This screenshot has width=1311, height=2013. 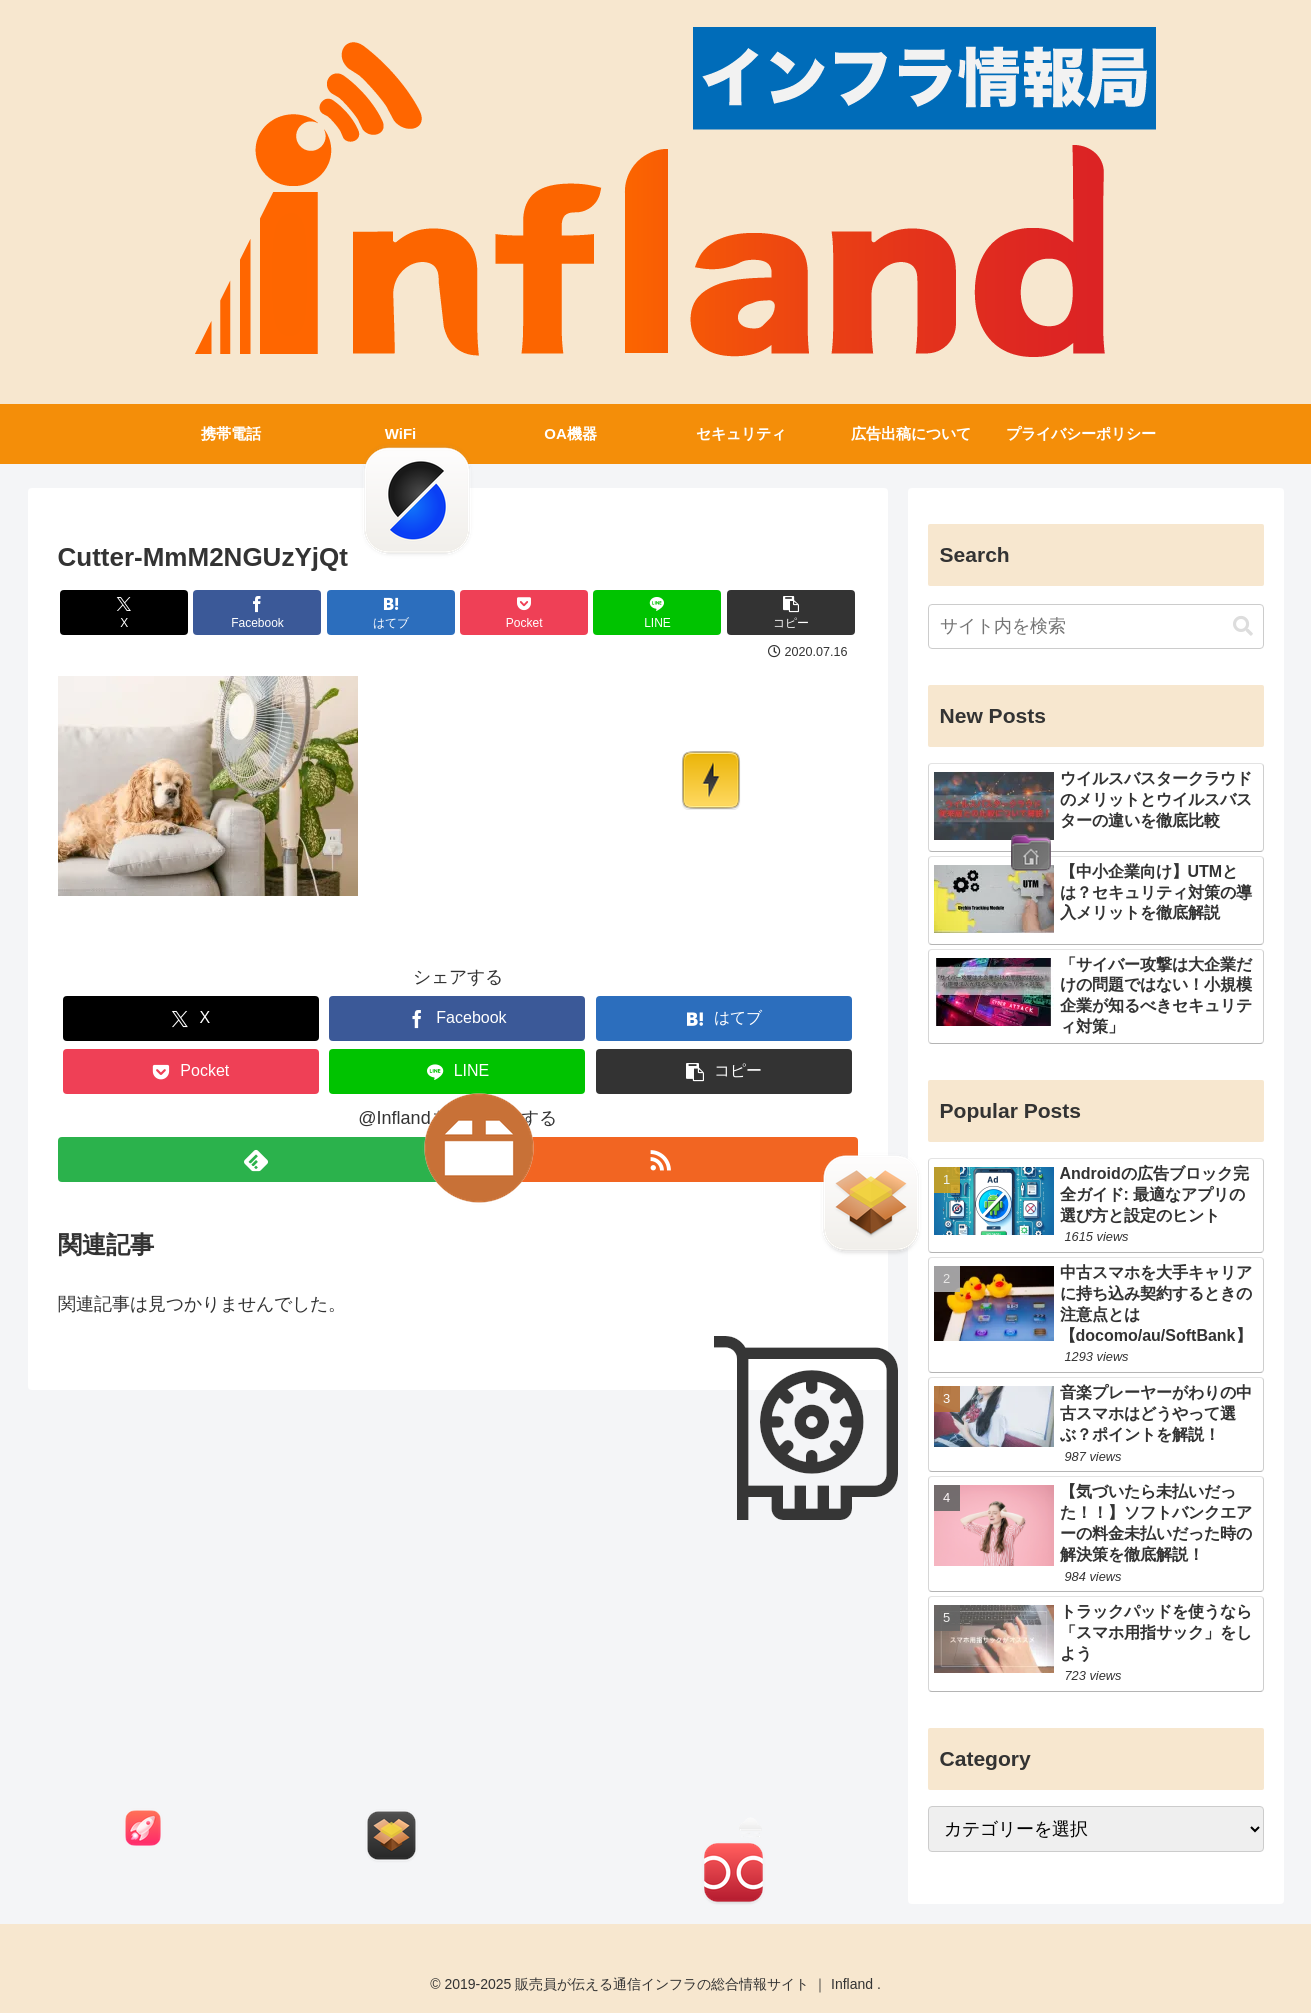 What do you see at coordinates (479, 1148) in the screenshot?
I see `indicates a packaged or bundled item` at bounding box center [479, 1148].